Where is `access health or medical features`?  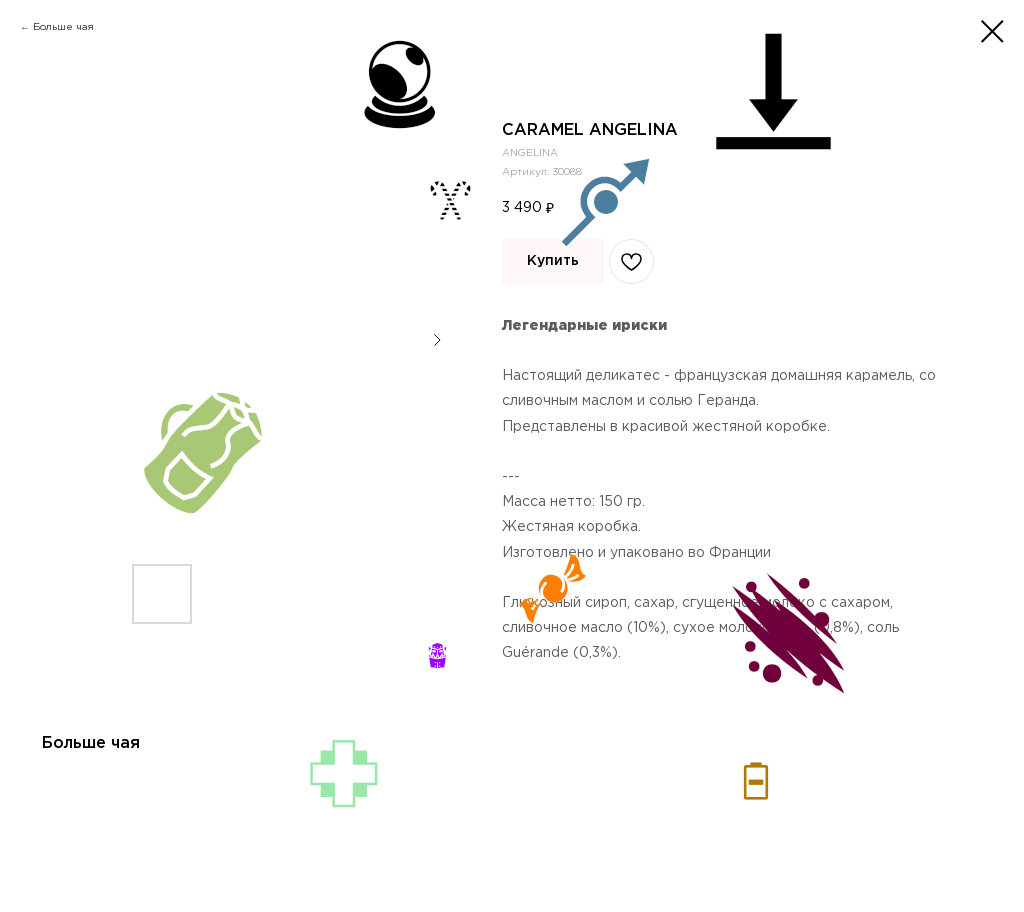
access health or medical features is located at coordinates (344, 773).